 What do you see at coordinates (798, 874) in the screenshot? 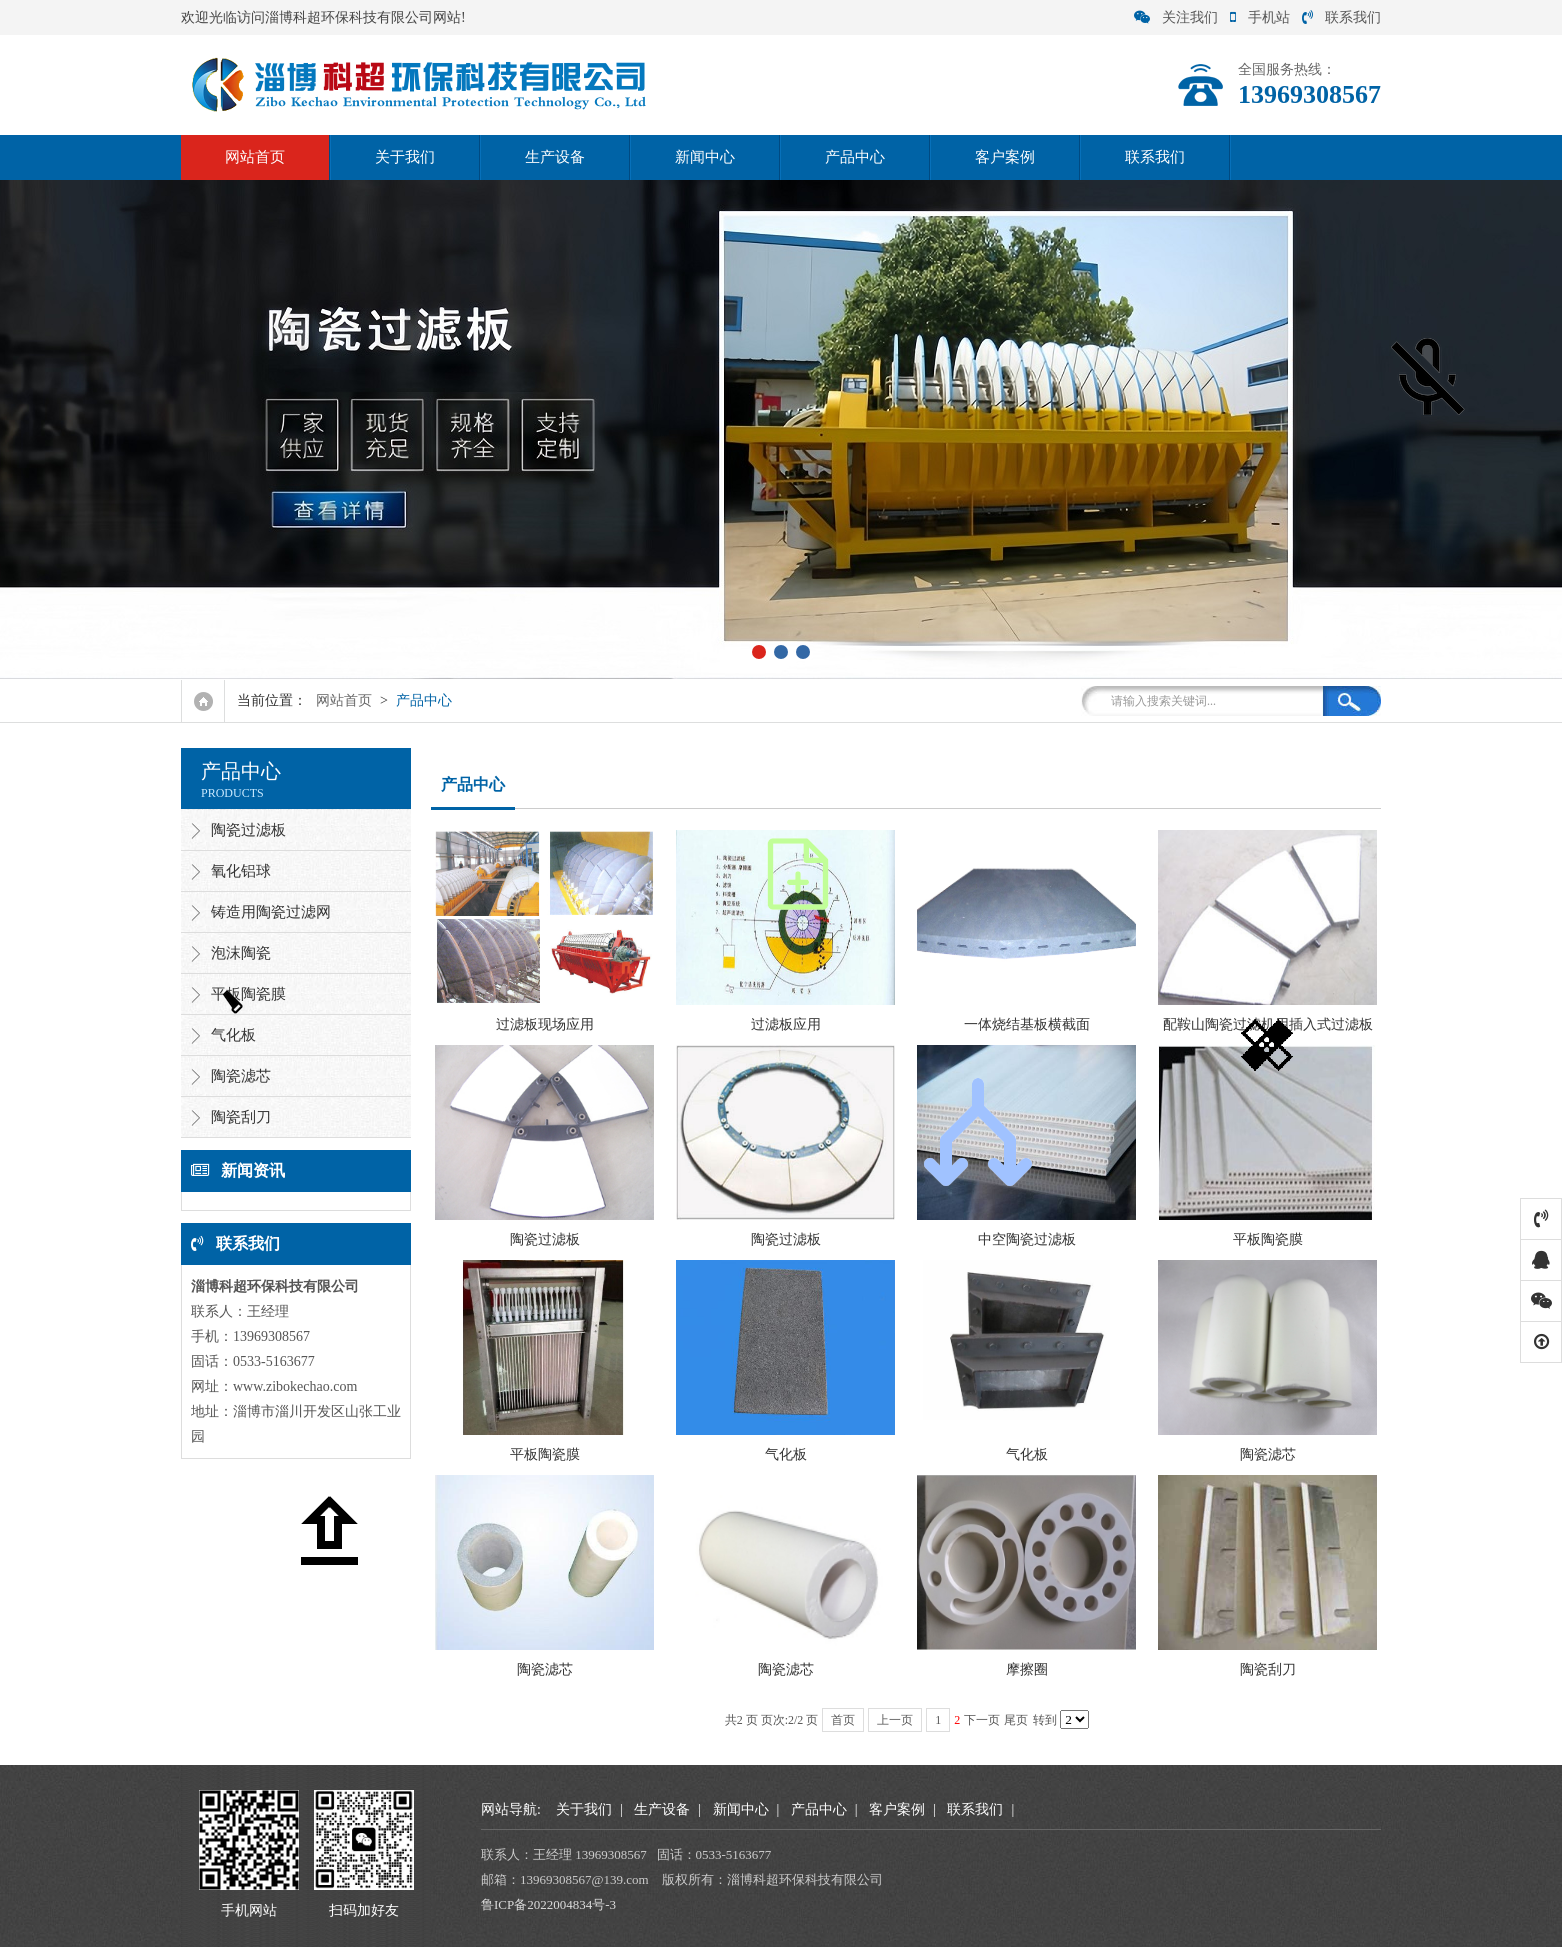
I see `create a new file` at bounding box center [798, 874].